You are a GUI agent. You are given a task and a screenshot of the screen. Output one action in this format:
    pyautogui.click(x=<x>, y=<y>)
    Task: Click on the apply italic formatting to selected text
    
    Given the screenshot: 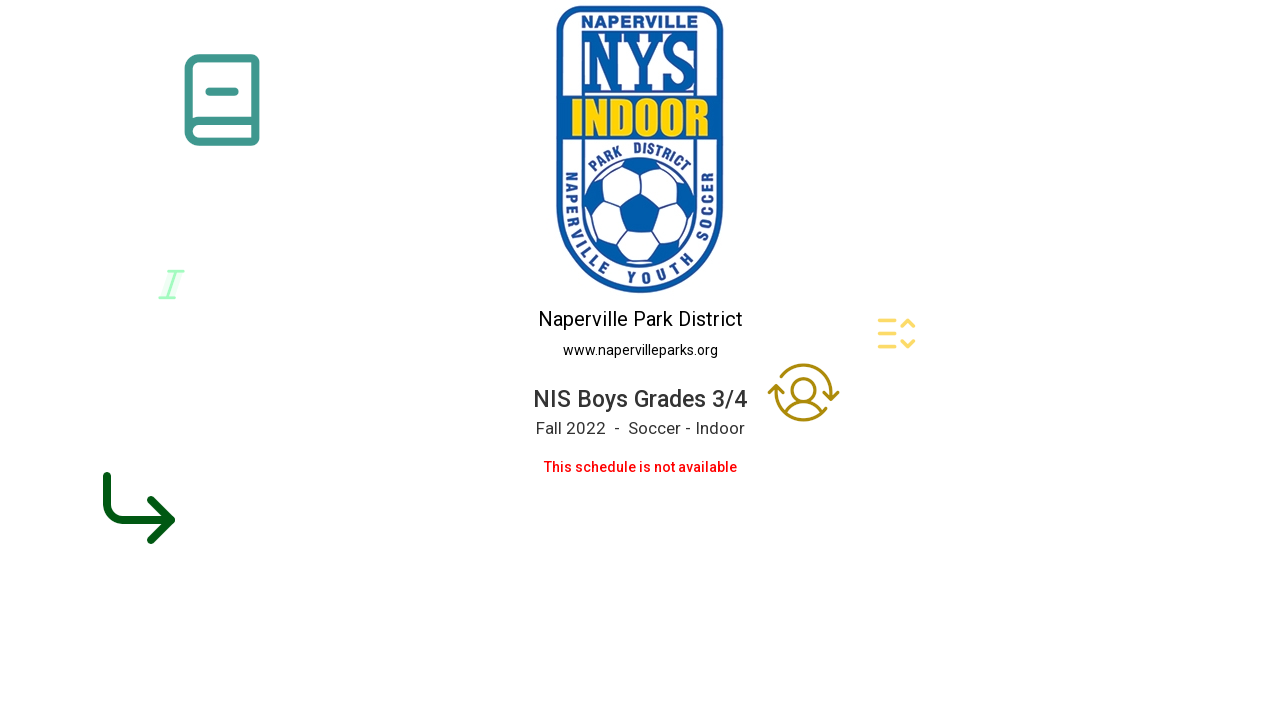 What is the action you would take?
    pyautogui.click(x=171, y=284)
    